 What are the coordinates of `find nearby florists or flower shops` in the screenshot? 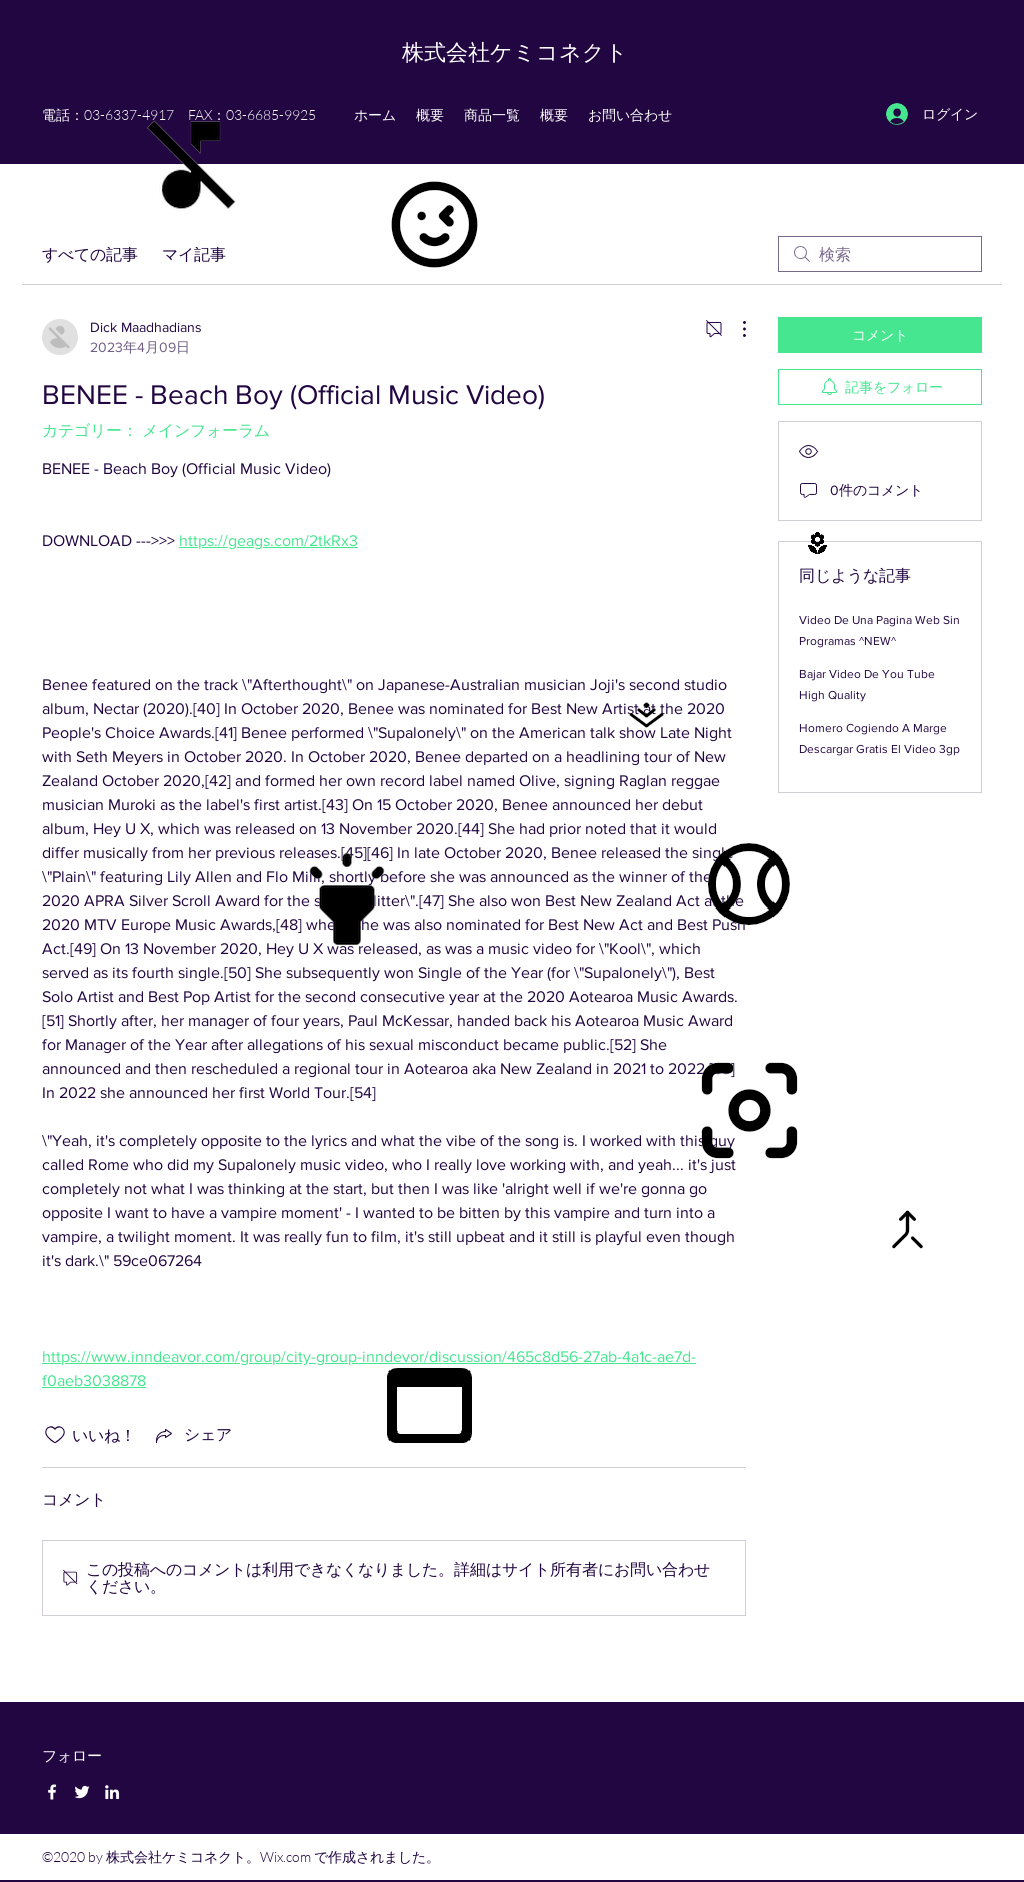 It's located at (817, 543).